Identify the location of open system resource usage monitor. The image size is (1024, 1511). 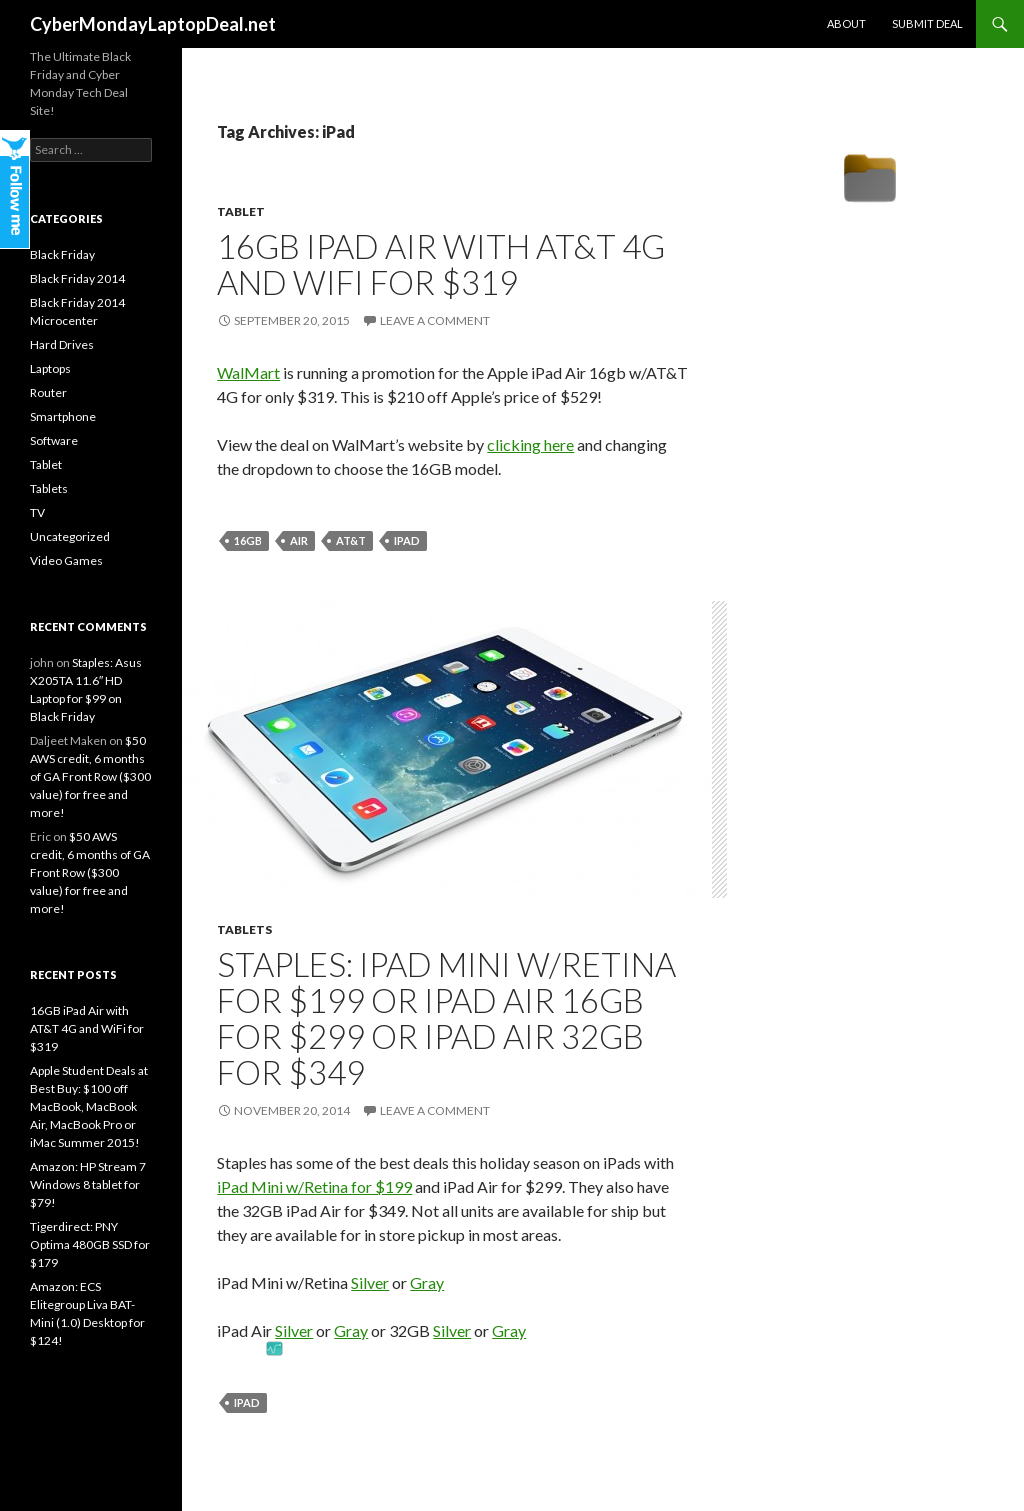
(274, 1348).